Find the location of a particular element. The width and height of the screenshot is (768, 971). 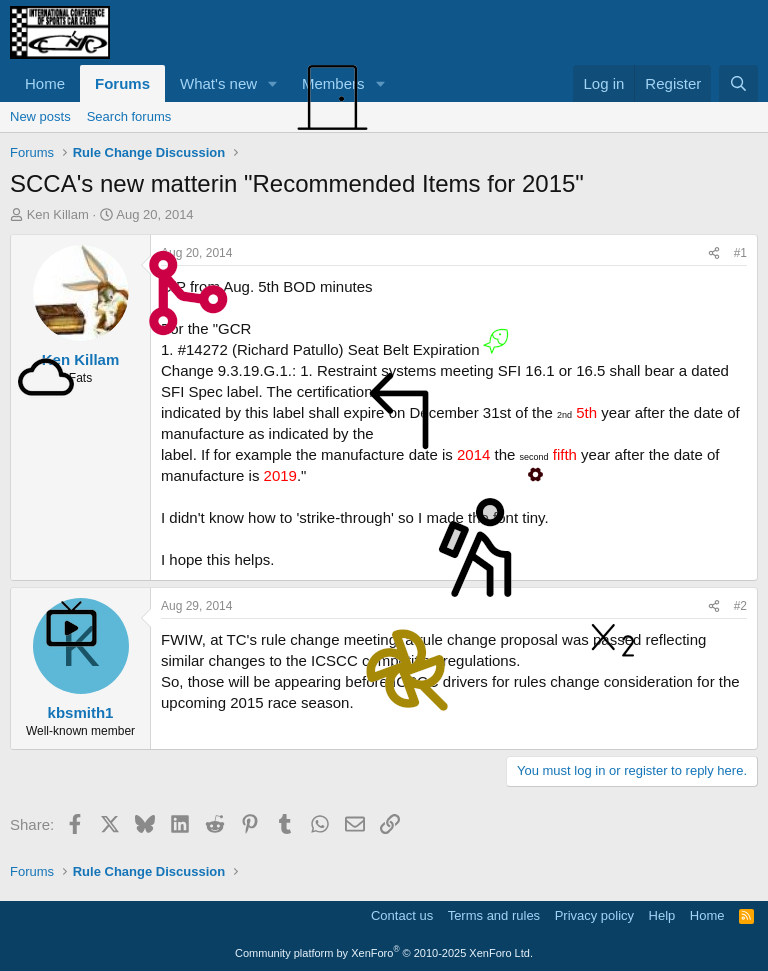

decorative or playful element indicating a fun feature is located at coordinates (408, 671).